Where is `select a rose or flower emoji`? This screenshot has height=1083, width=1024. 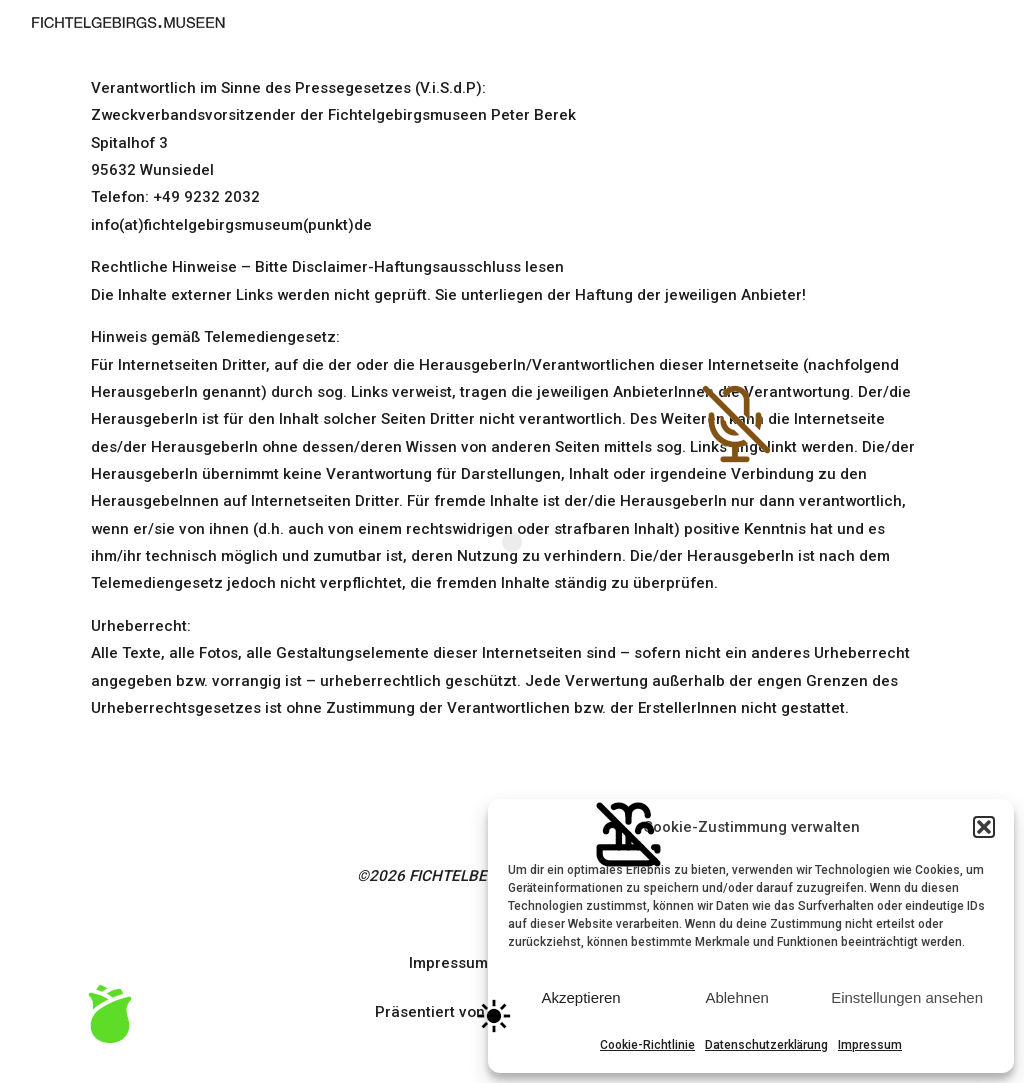
select a rose or flower emoji is located at coordinates (110, 1014).